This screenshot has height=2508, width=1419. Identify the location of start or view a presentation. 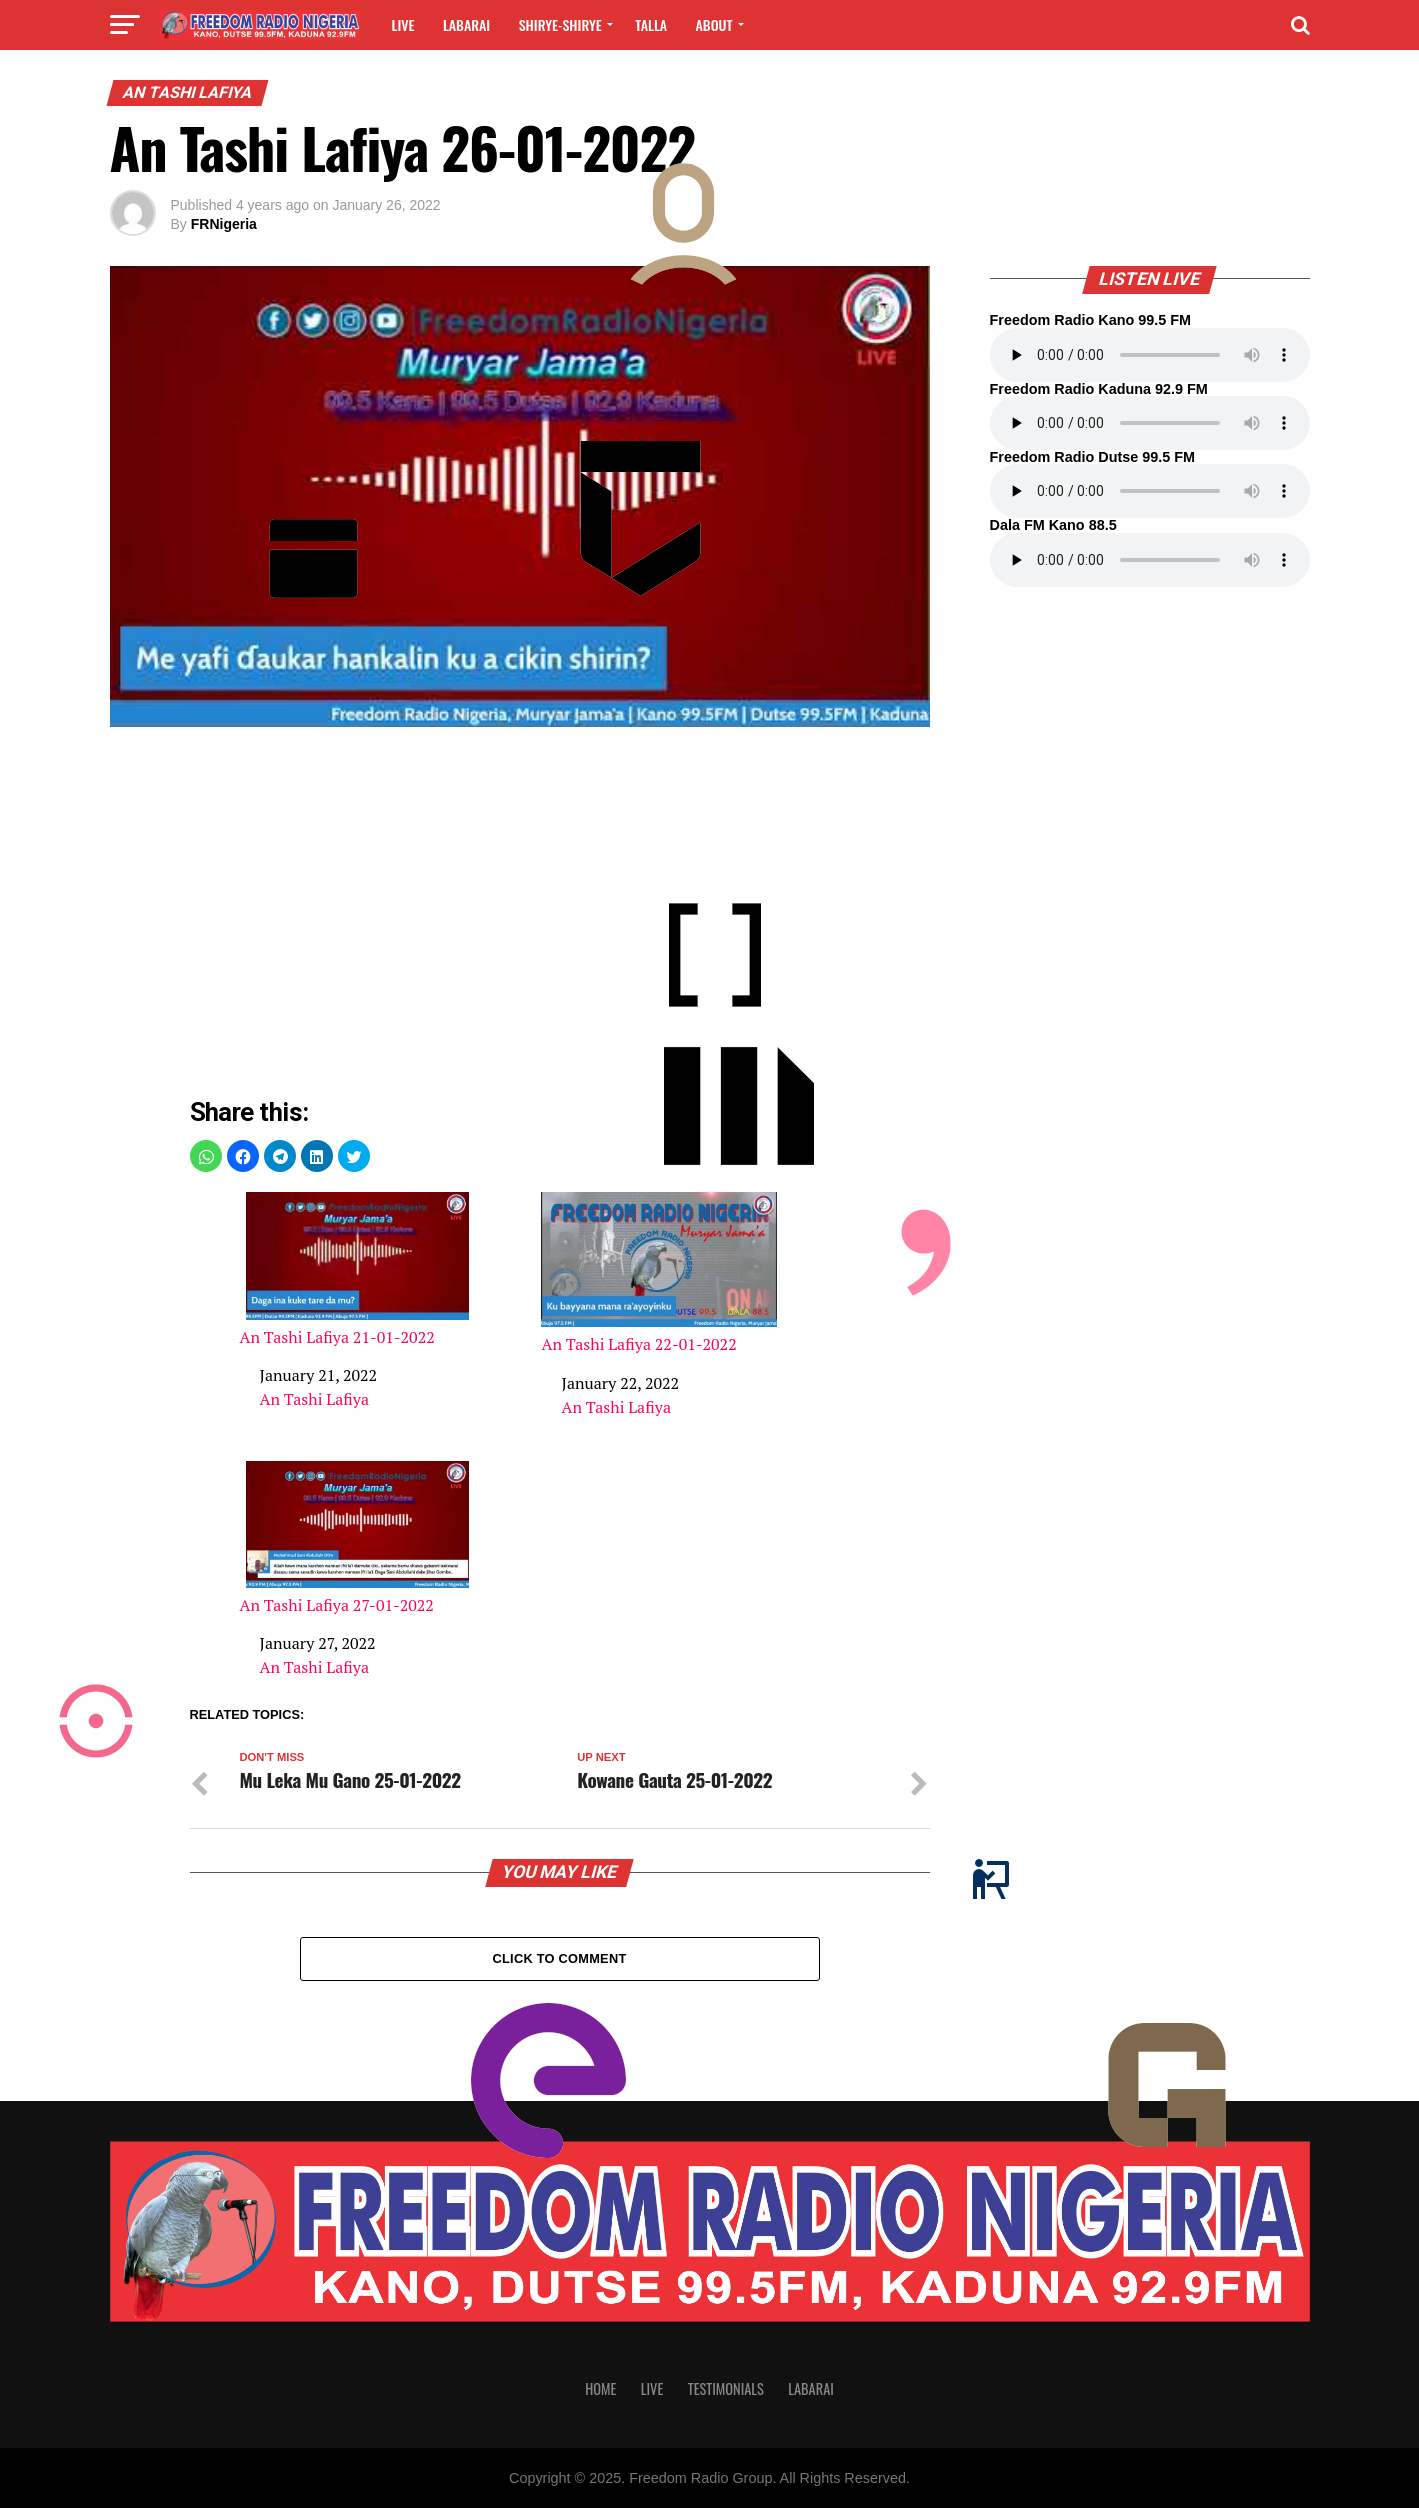
(991, 1879).